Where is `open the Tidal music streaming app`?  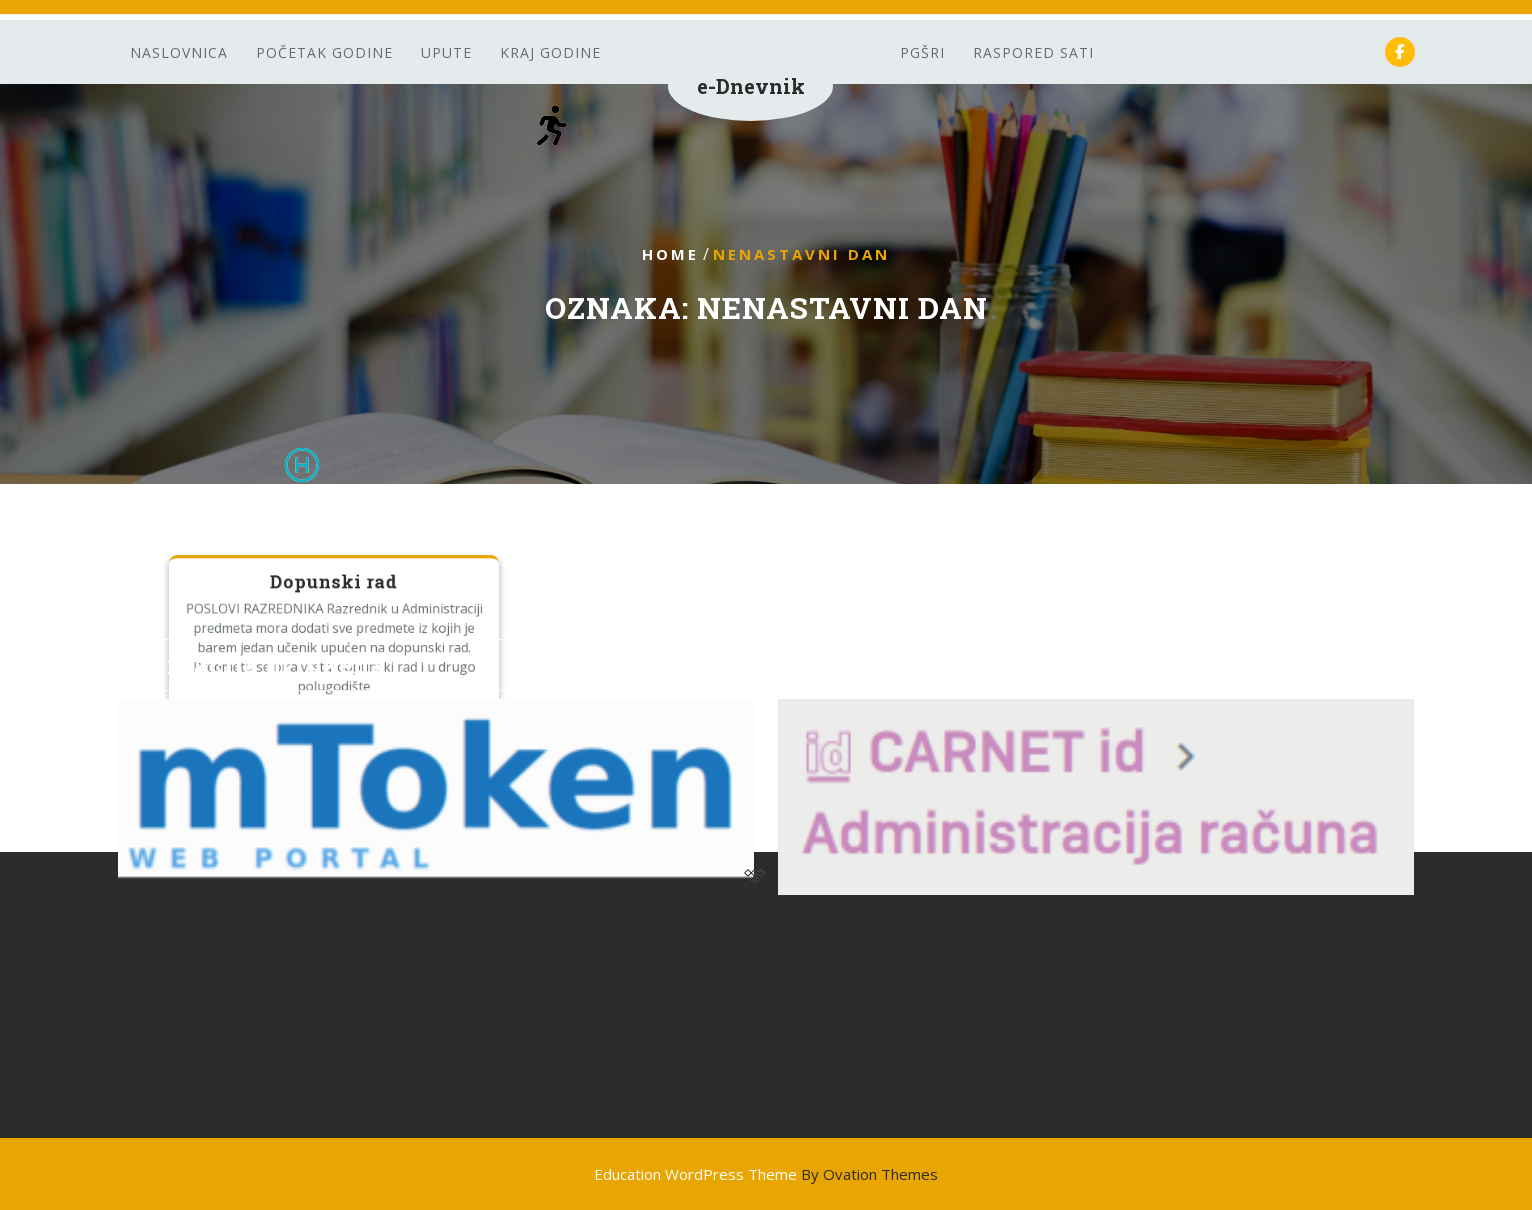
open the Tidal music streaming app is located at coordinates (754, 875).